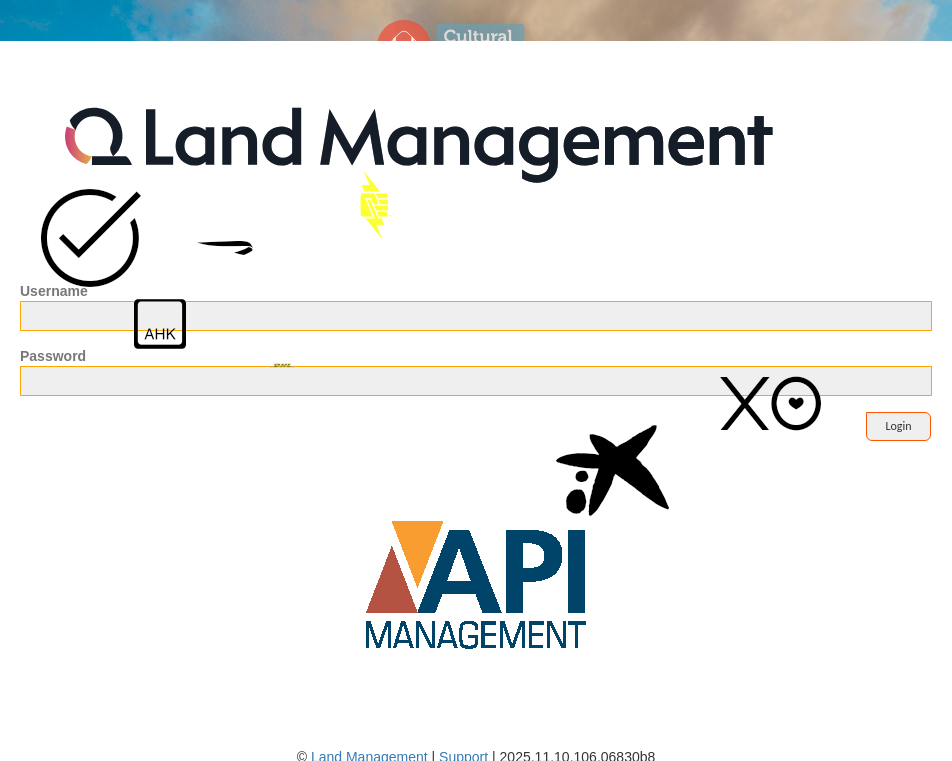 The image size is (952, 761). I want to click on cachet status page logo, so click(91, 238).